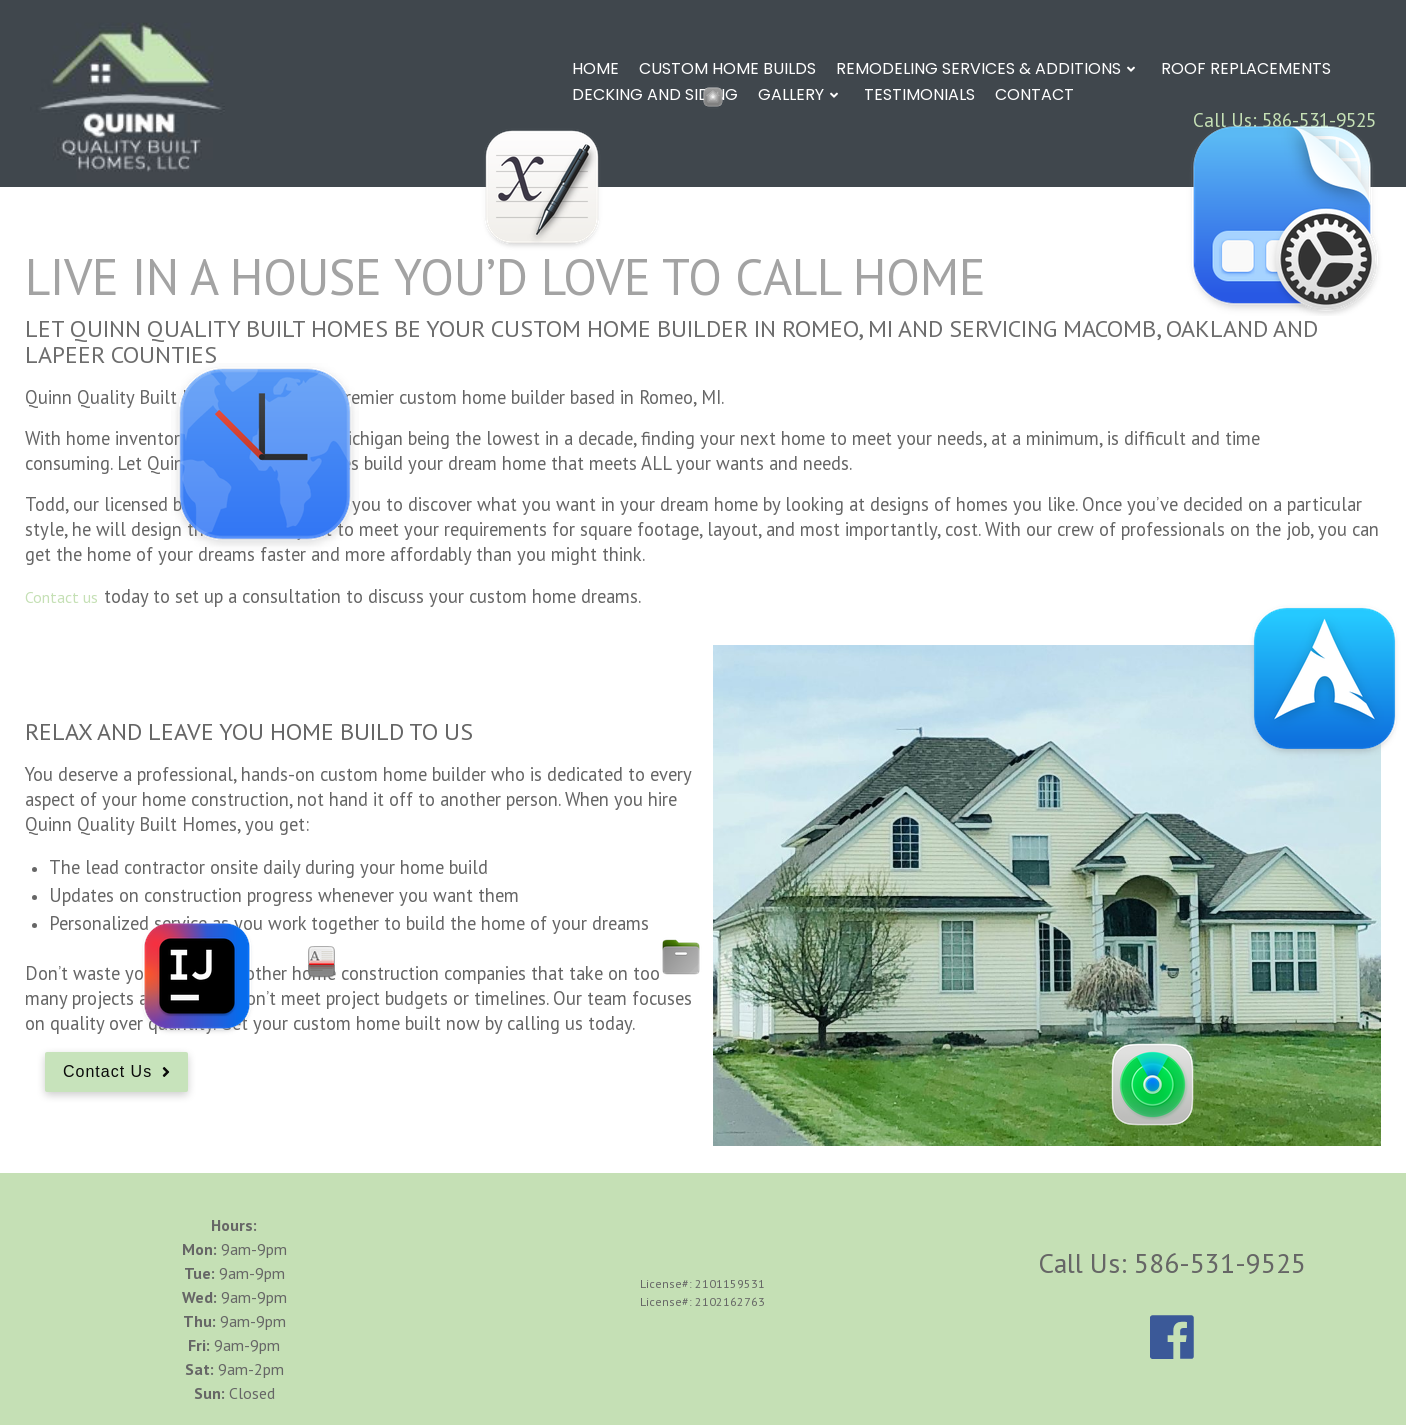  Describe the element at coordinates (1282, 215) in the screenshot. I see `open system profiler application` at that location.